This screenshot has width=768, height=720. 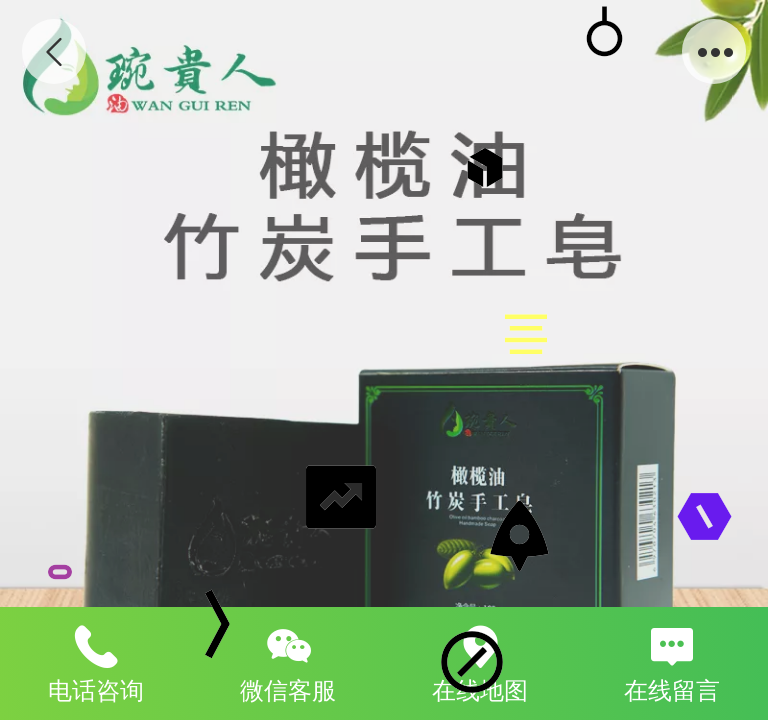 What do you see at coordinates (216, 624) in the screenshot?
I see `navigate to the next item or page` at bounding box center [216, 624].